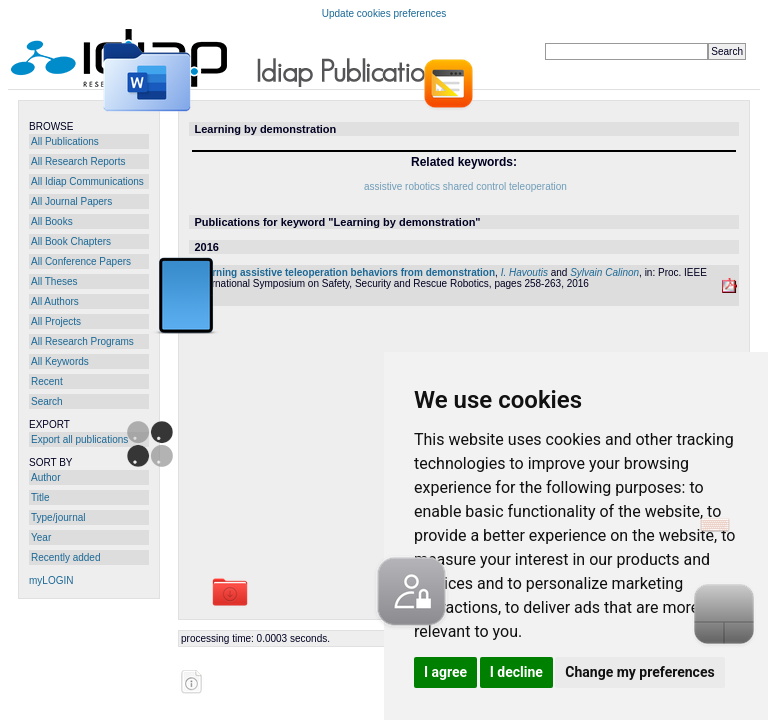 This screenshot has height=720, width=768. Describe the element at coordinates (411, 592) in the screenshot. I see `manage network information service (NIS) user settings` at that location.